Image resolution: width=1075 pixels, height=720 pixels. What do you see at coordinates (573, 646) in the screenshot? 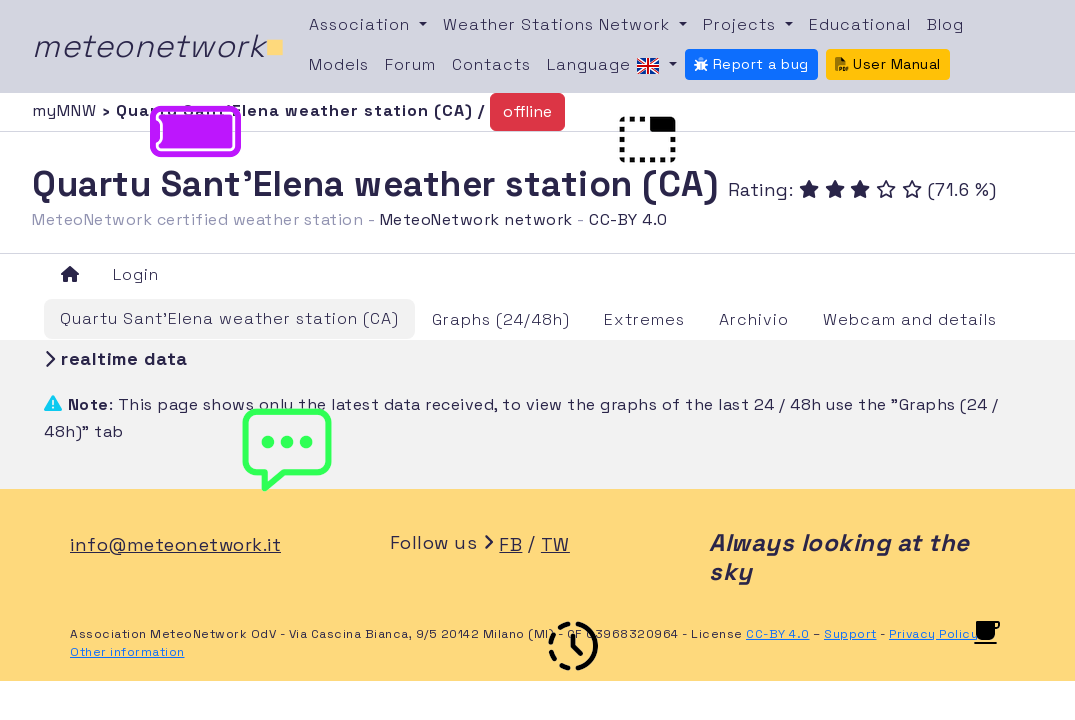
I see `toggle viewing history on or off` at bounding box center [573, 646].